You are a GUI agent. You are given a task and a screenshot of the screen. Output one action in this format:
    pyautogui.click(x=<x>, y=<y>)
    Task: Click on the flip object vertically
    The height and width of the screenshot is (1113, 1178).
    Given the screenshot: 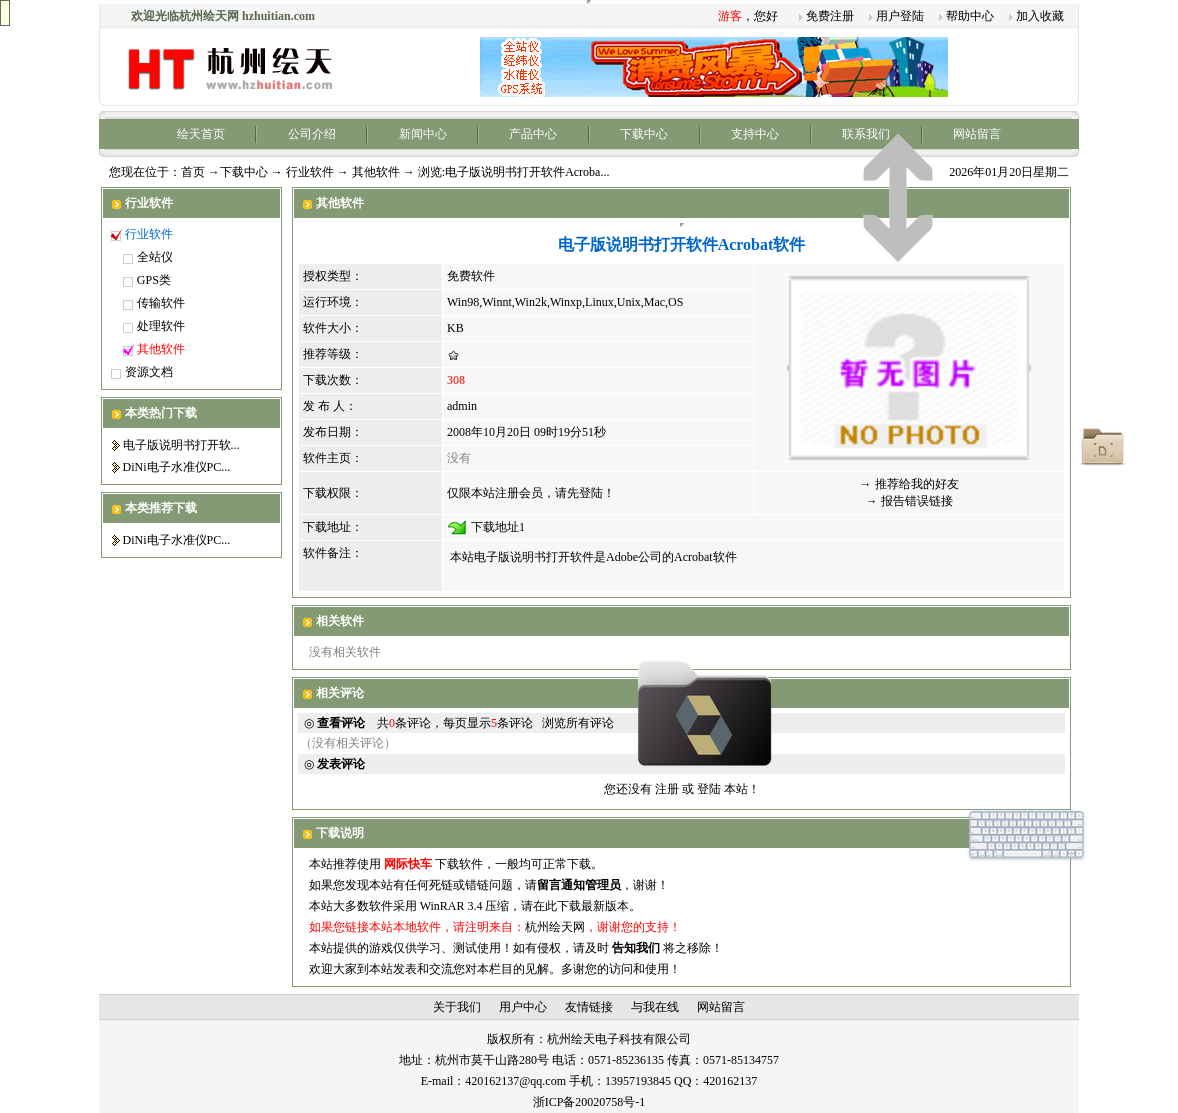 What is the action you would take?
    pyautogui.click(x=898, y=198)
    